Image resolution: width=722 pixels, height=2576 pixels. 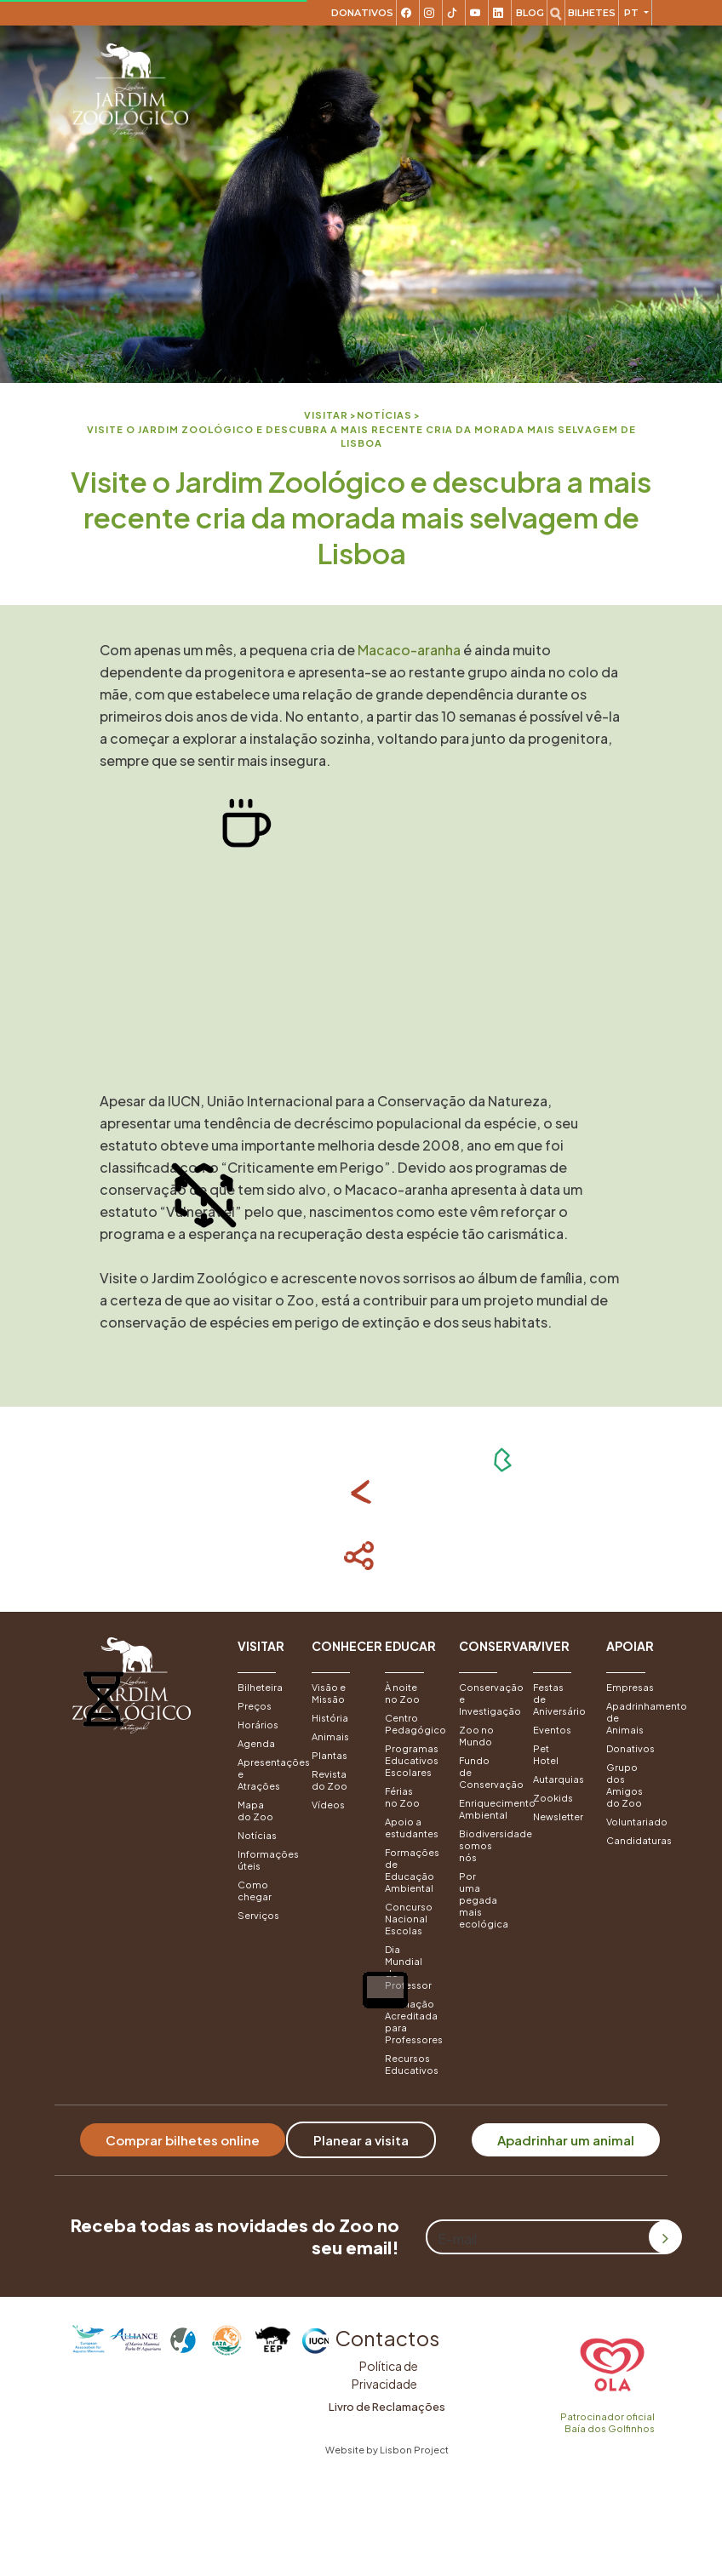 What do you see at coordinates (103, 1699) in the screenshot?
I see `indicates loading or processing in progress` at bounding box center [103, 1699].